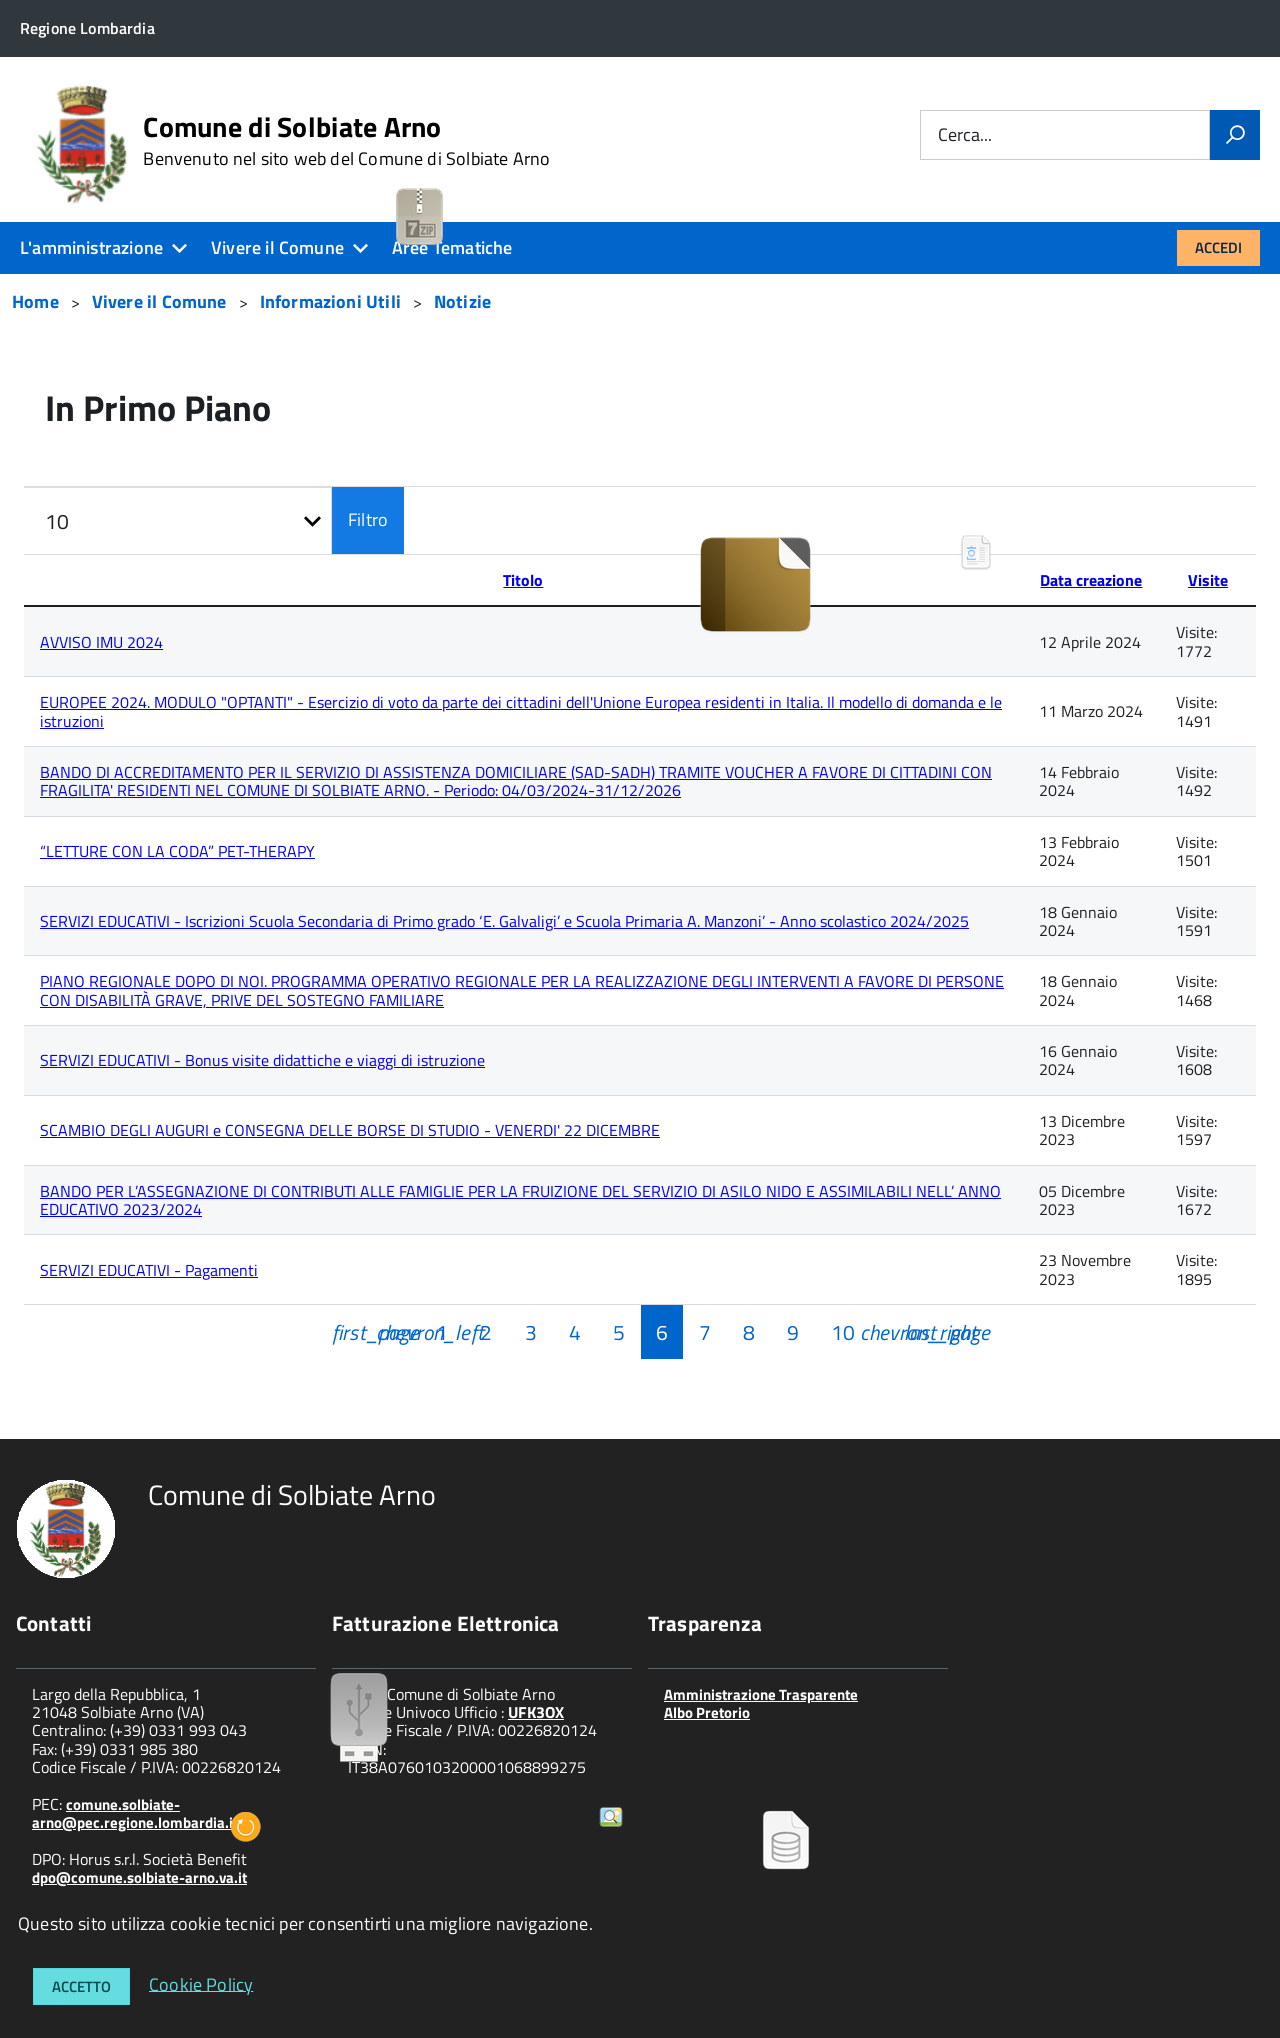 The image size is (1280, 2038). Describe the element at coordinates (755, 580) in the screenshot. I see `change desktop wallpaper settings` at that location.